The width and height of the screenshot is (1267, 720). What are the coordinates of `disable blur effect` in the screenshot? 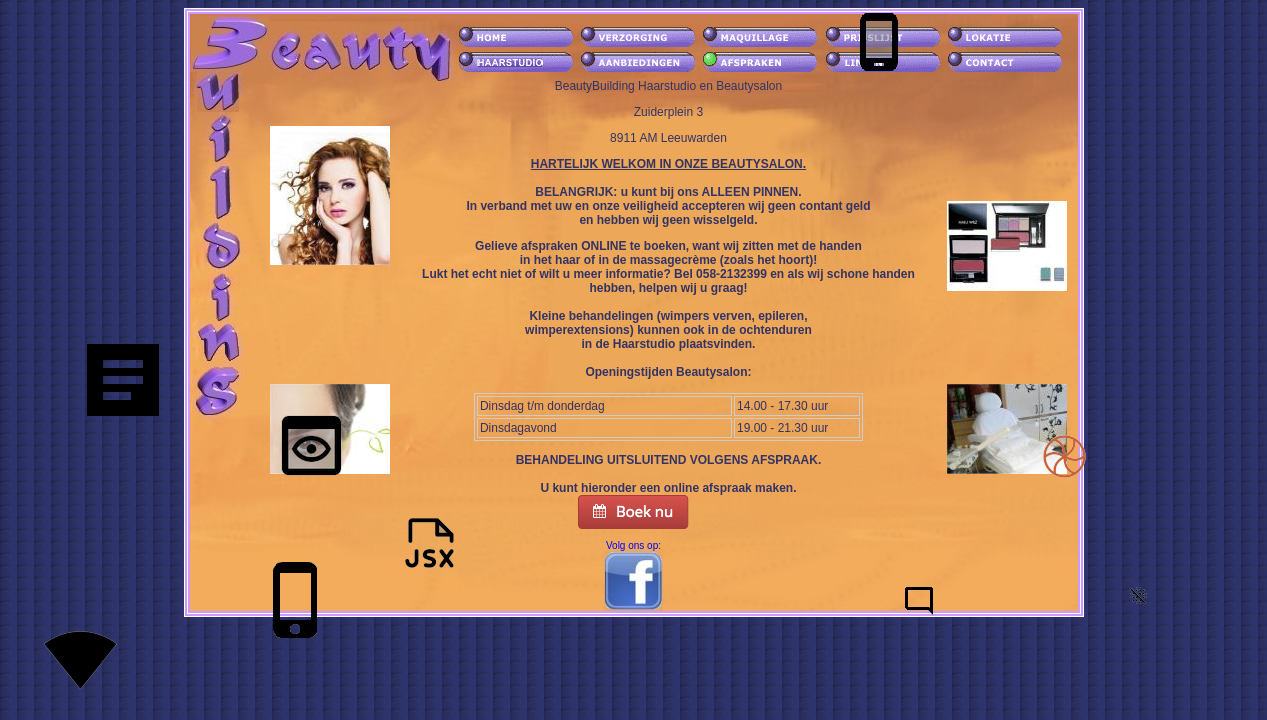 It's located at (1138, 595).